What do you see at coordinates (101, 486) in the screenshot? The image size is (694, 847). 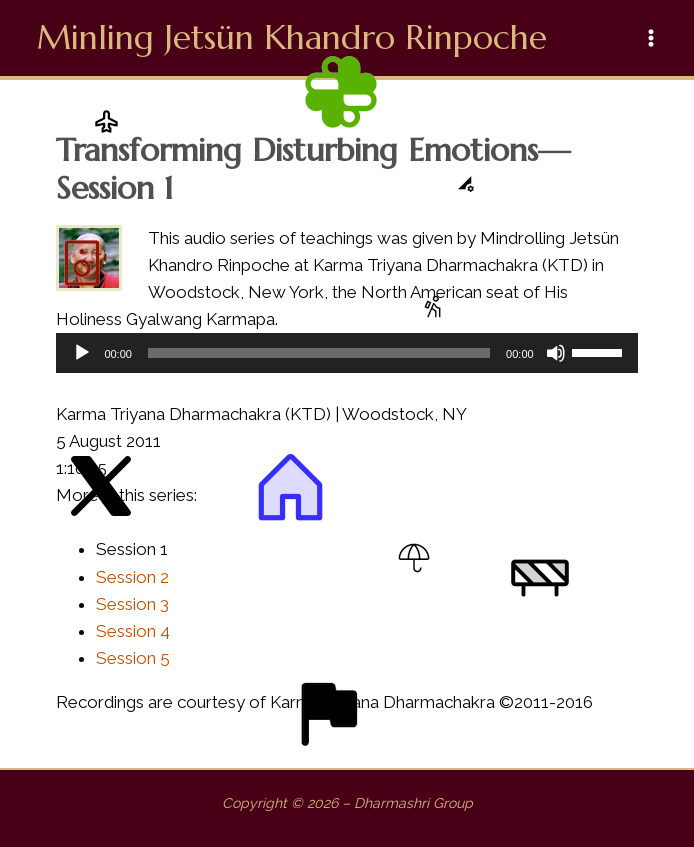 I see `share to X (formerly Twitter)` at bounding box center [101, 486].